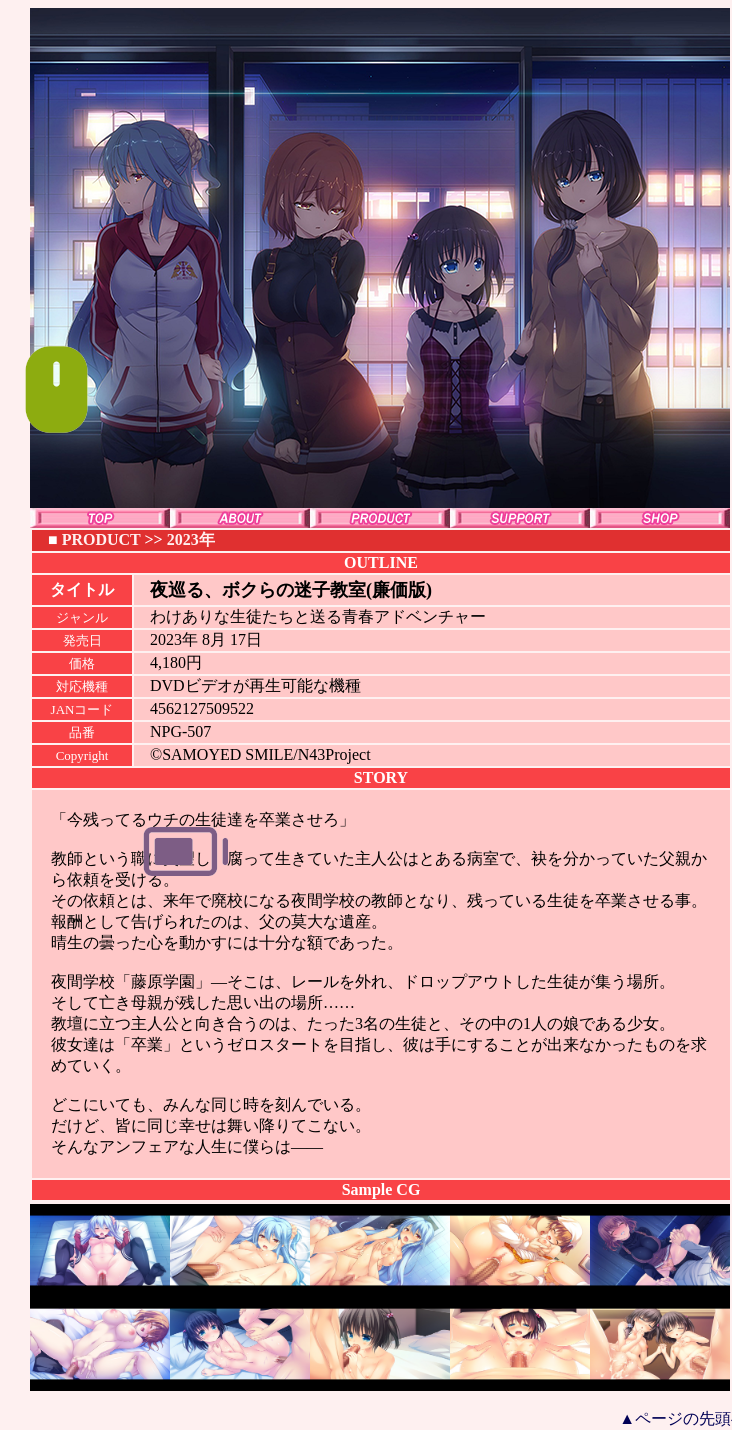  I want to click on mouse input device indicator, so click(56, 389).